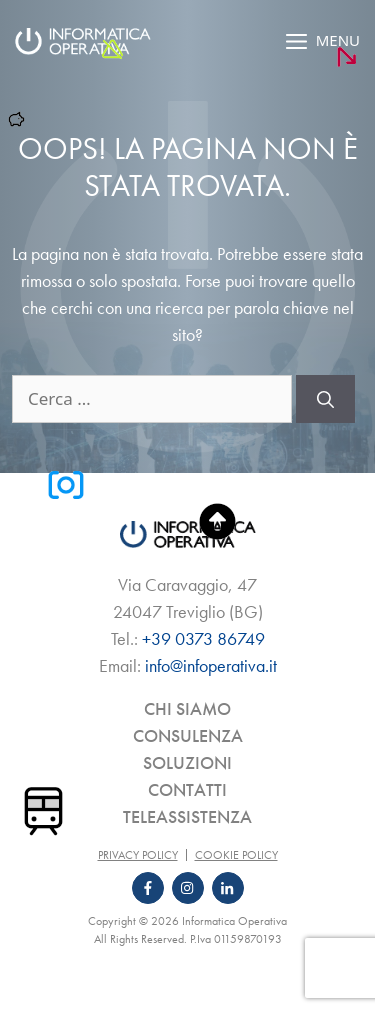  Describe the element at coordinates (43, 809) in the screenshot. I see `access train schedules or rail services` at that location.